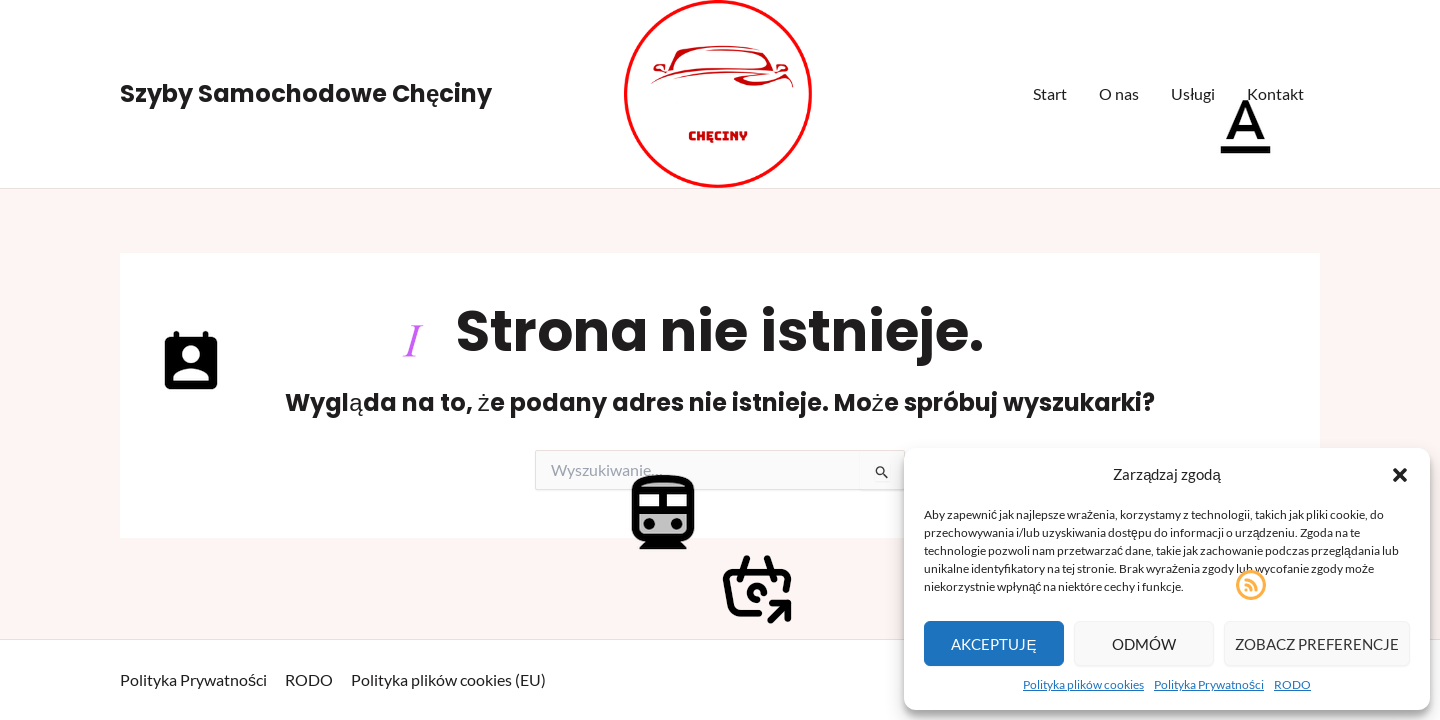  Describe the element at coordinates (413, 341) in the screenshot. I see `apply italic formatting to selected text` at that location.